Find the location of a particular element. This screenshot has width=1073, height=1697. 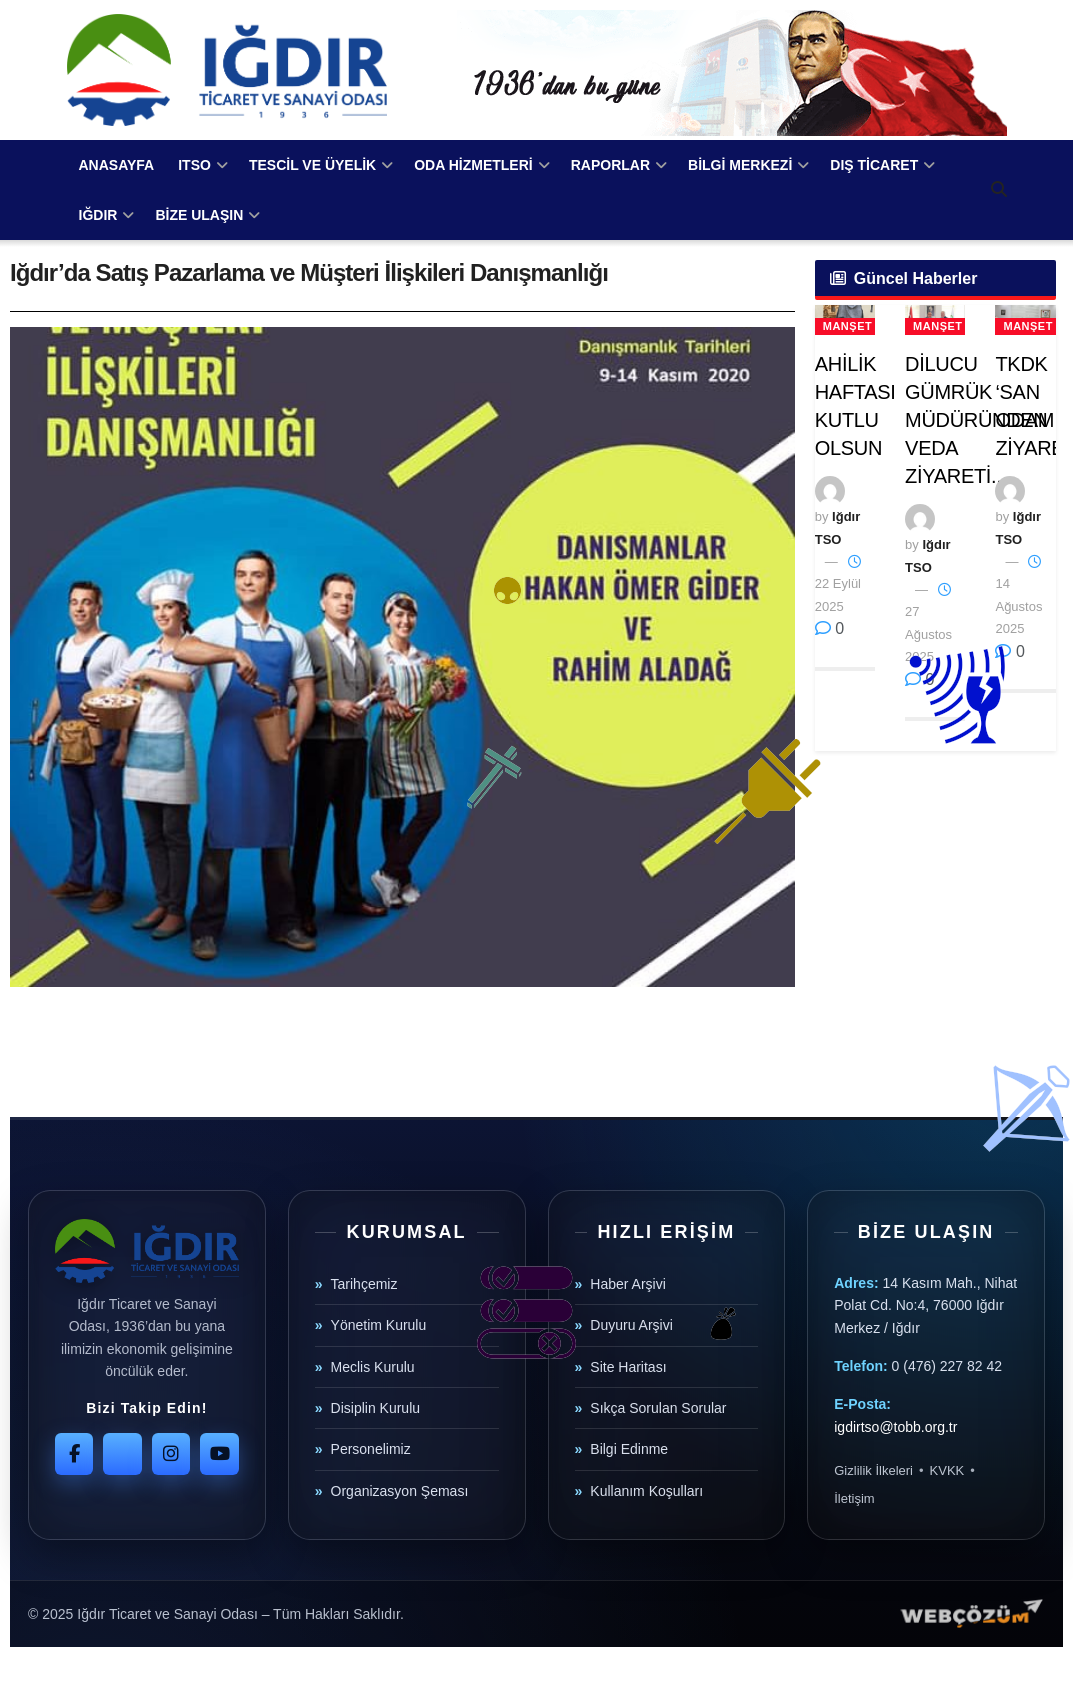

swap or exchange items in inventory is located at coordinates (723, 1323).